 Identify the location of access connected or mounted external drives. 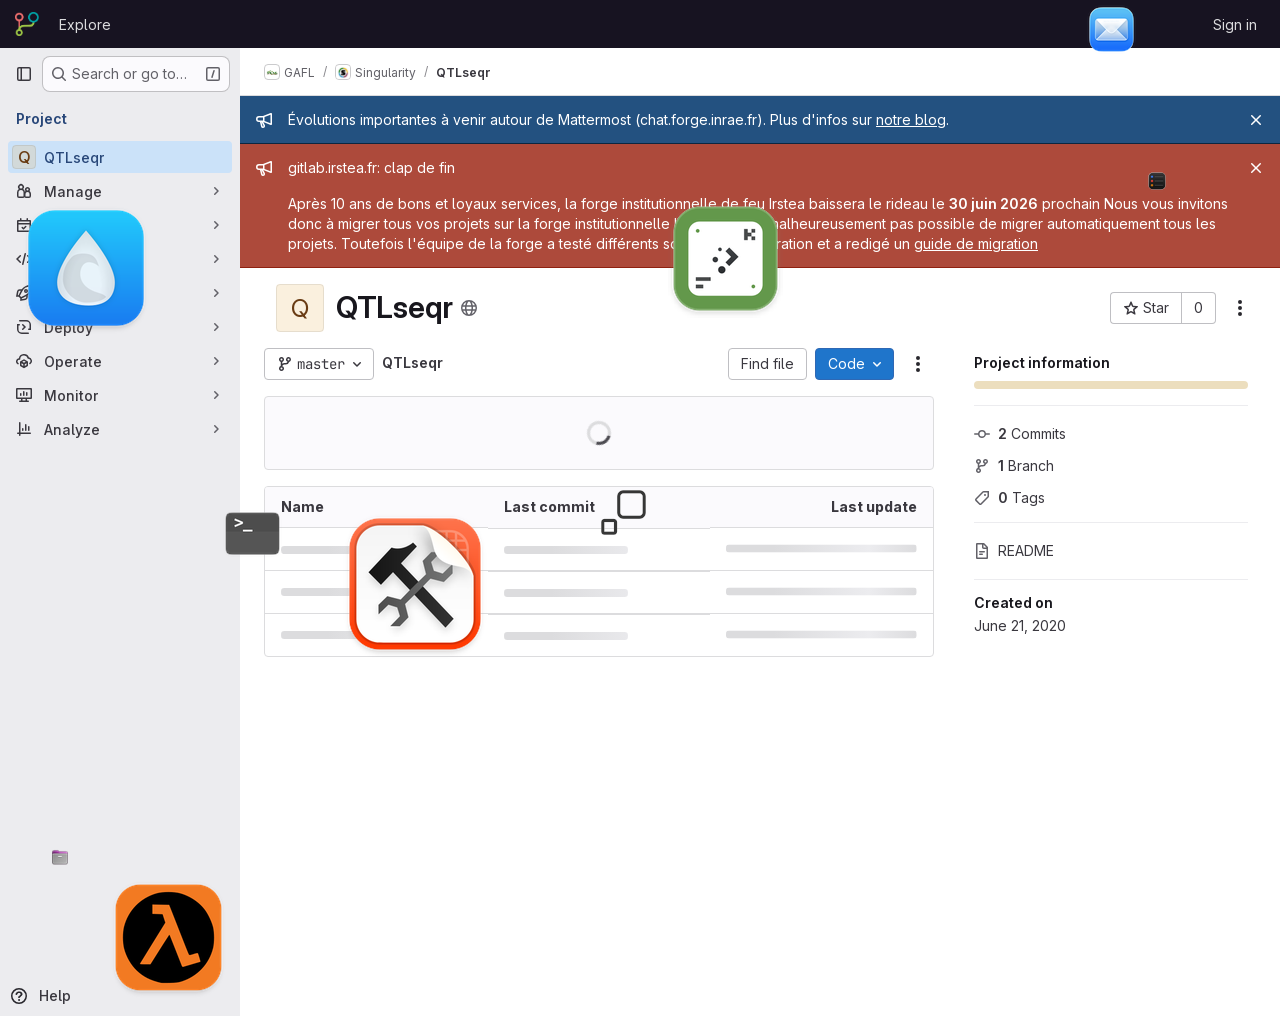
(623, 512).